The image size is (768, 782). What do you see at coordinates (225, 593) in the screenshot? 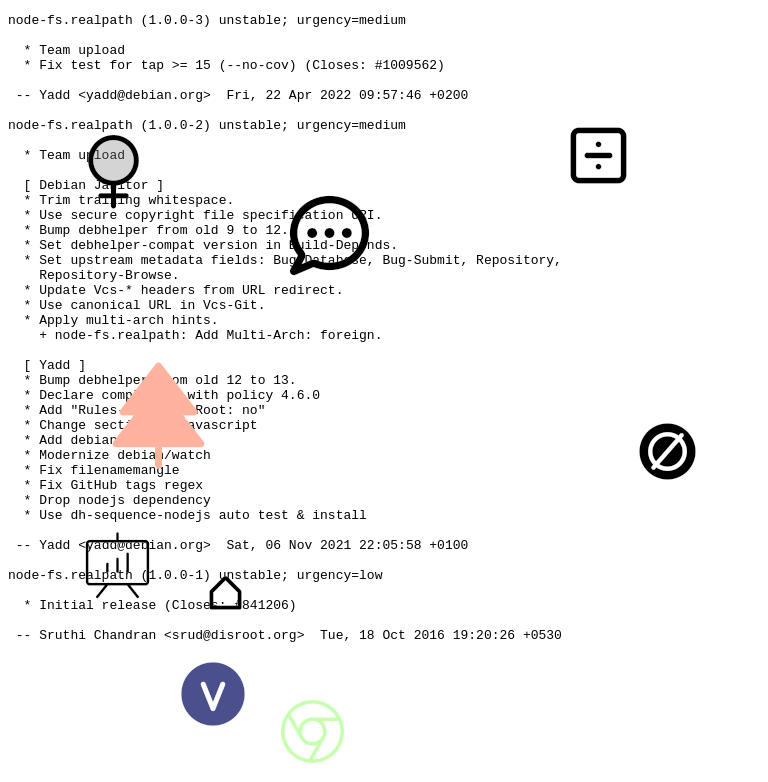
I see `navigate to home screen` at bounding box center [225, 593].